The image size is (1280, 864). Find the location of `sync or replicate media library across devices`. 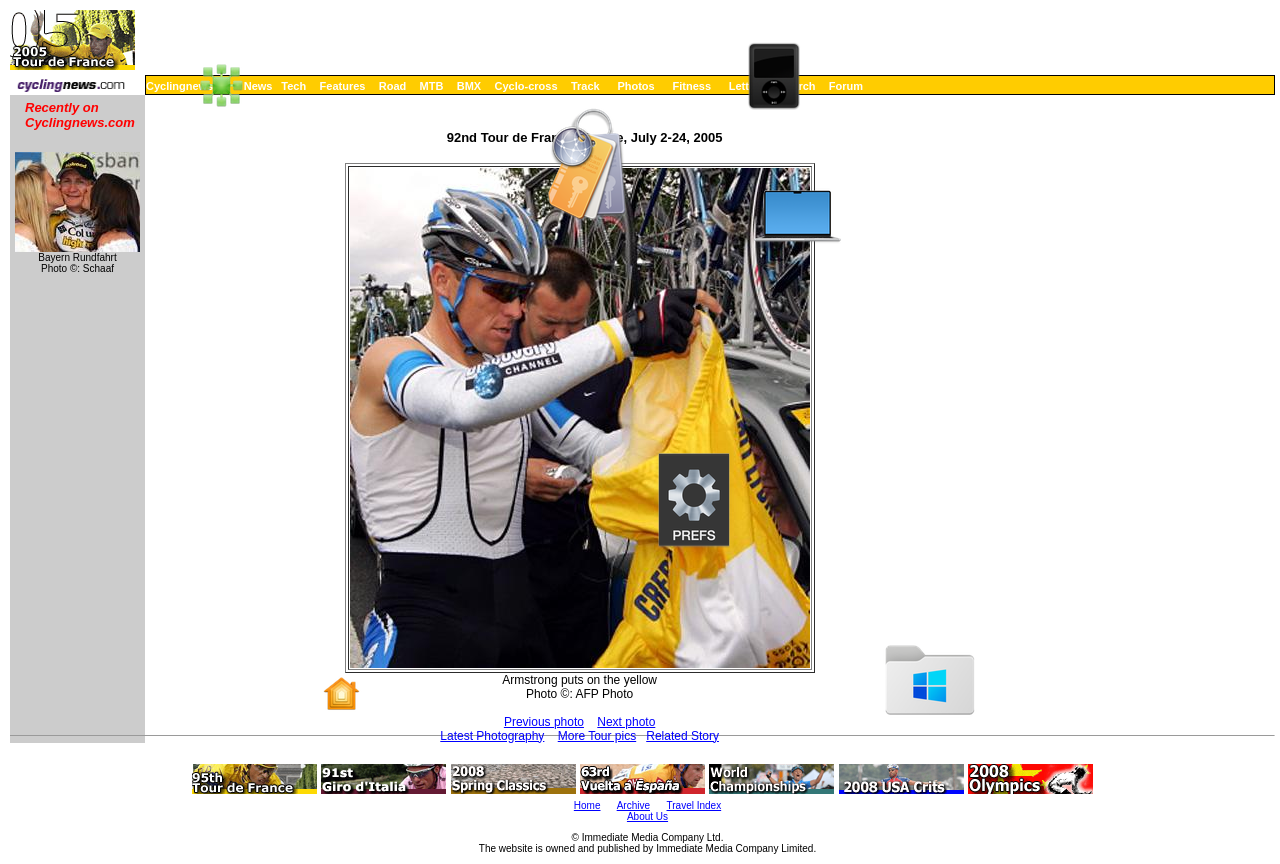

sync or replicate media library across devices is located at coordinates (221, 85).